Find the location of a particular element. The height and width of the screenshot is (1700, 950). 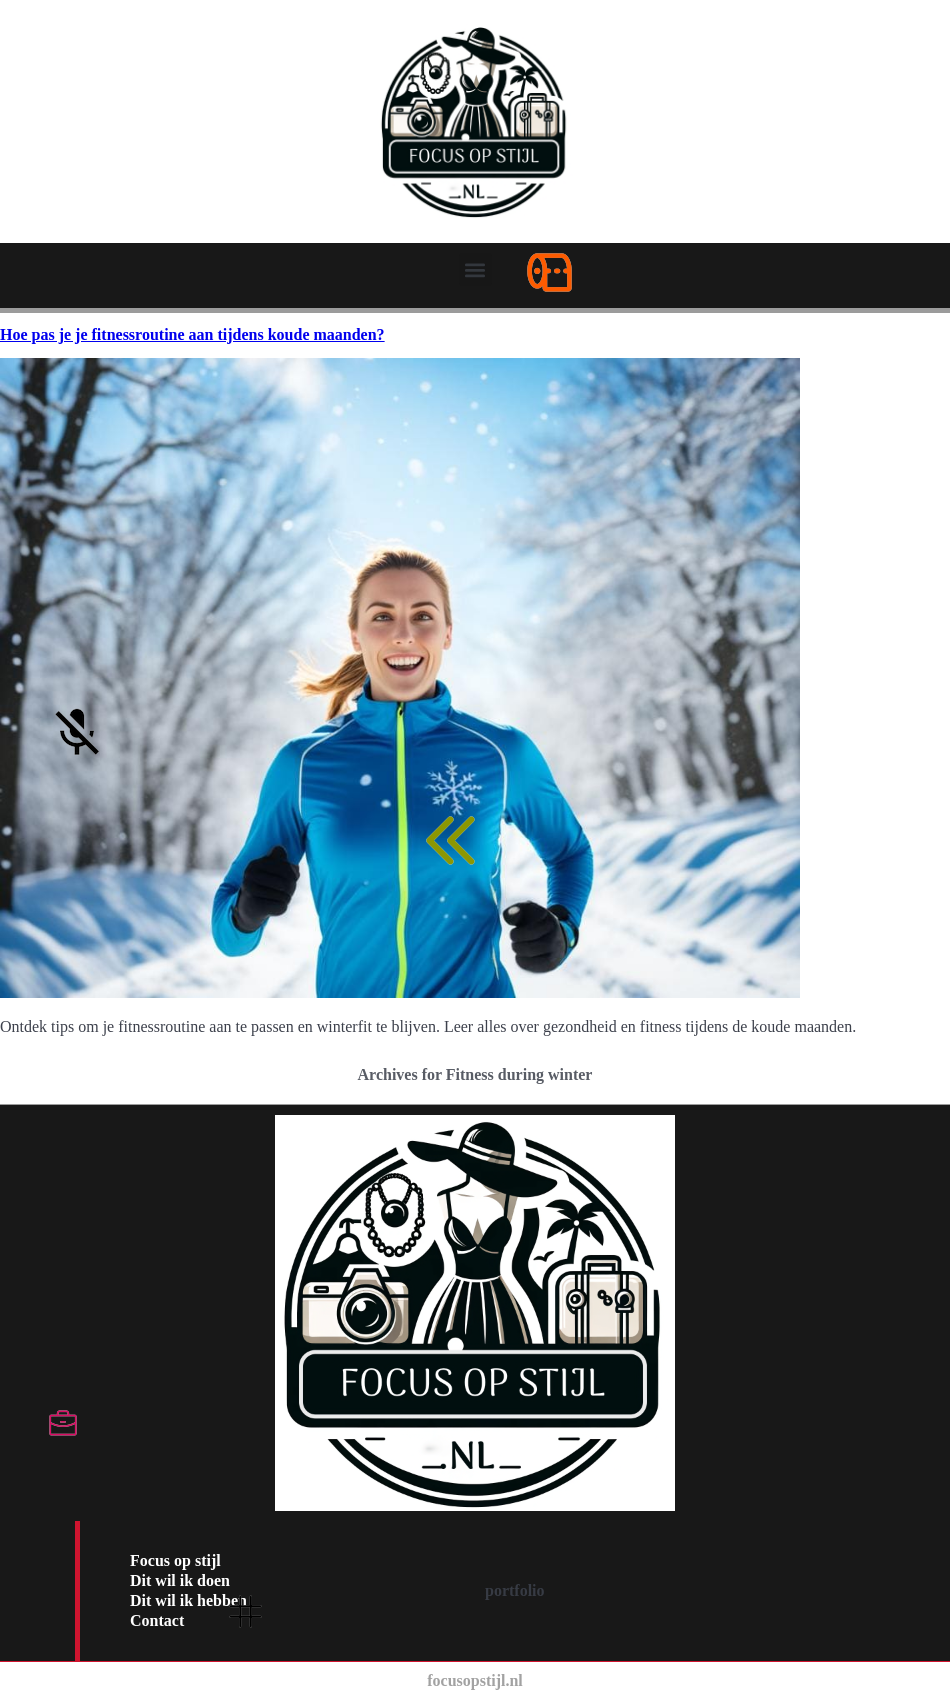

view or browse hashtags is located at coordinates (245, 1611).